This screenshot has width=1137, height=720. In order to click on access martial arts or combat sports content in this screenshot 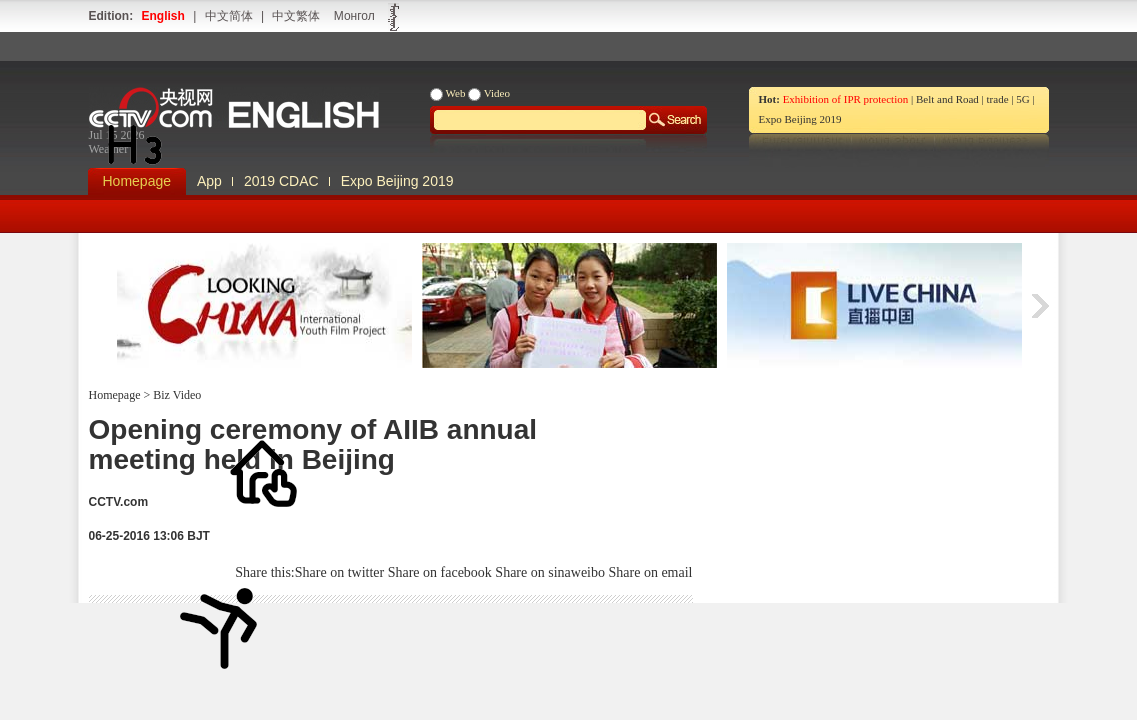, I will do `click(220, 628)`.